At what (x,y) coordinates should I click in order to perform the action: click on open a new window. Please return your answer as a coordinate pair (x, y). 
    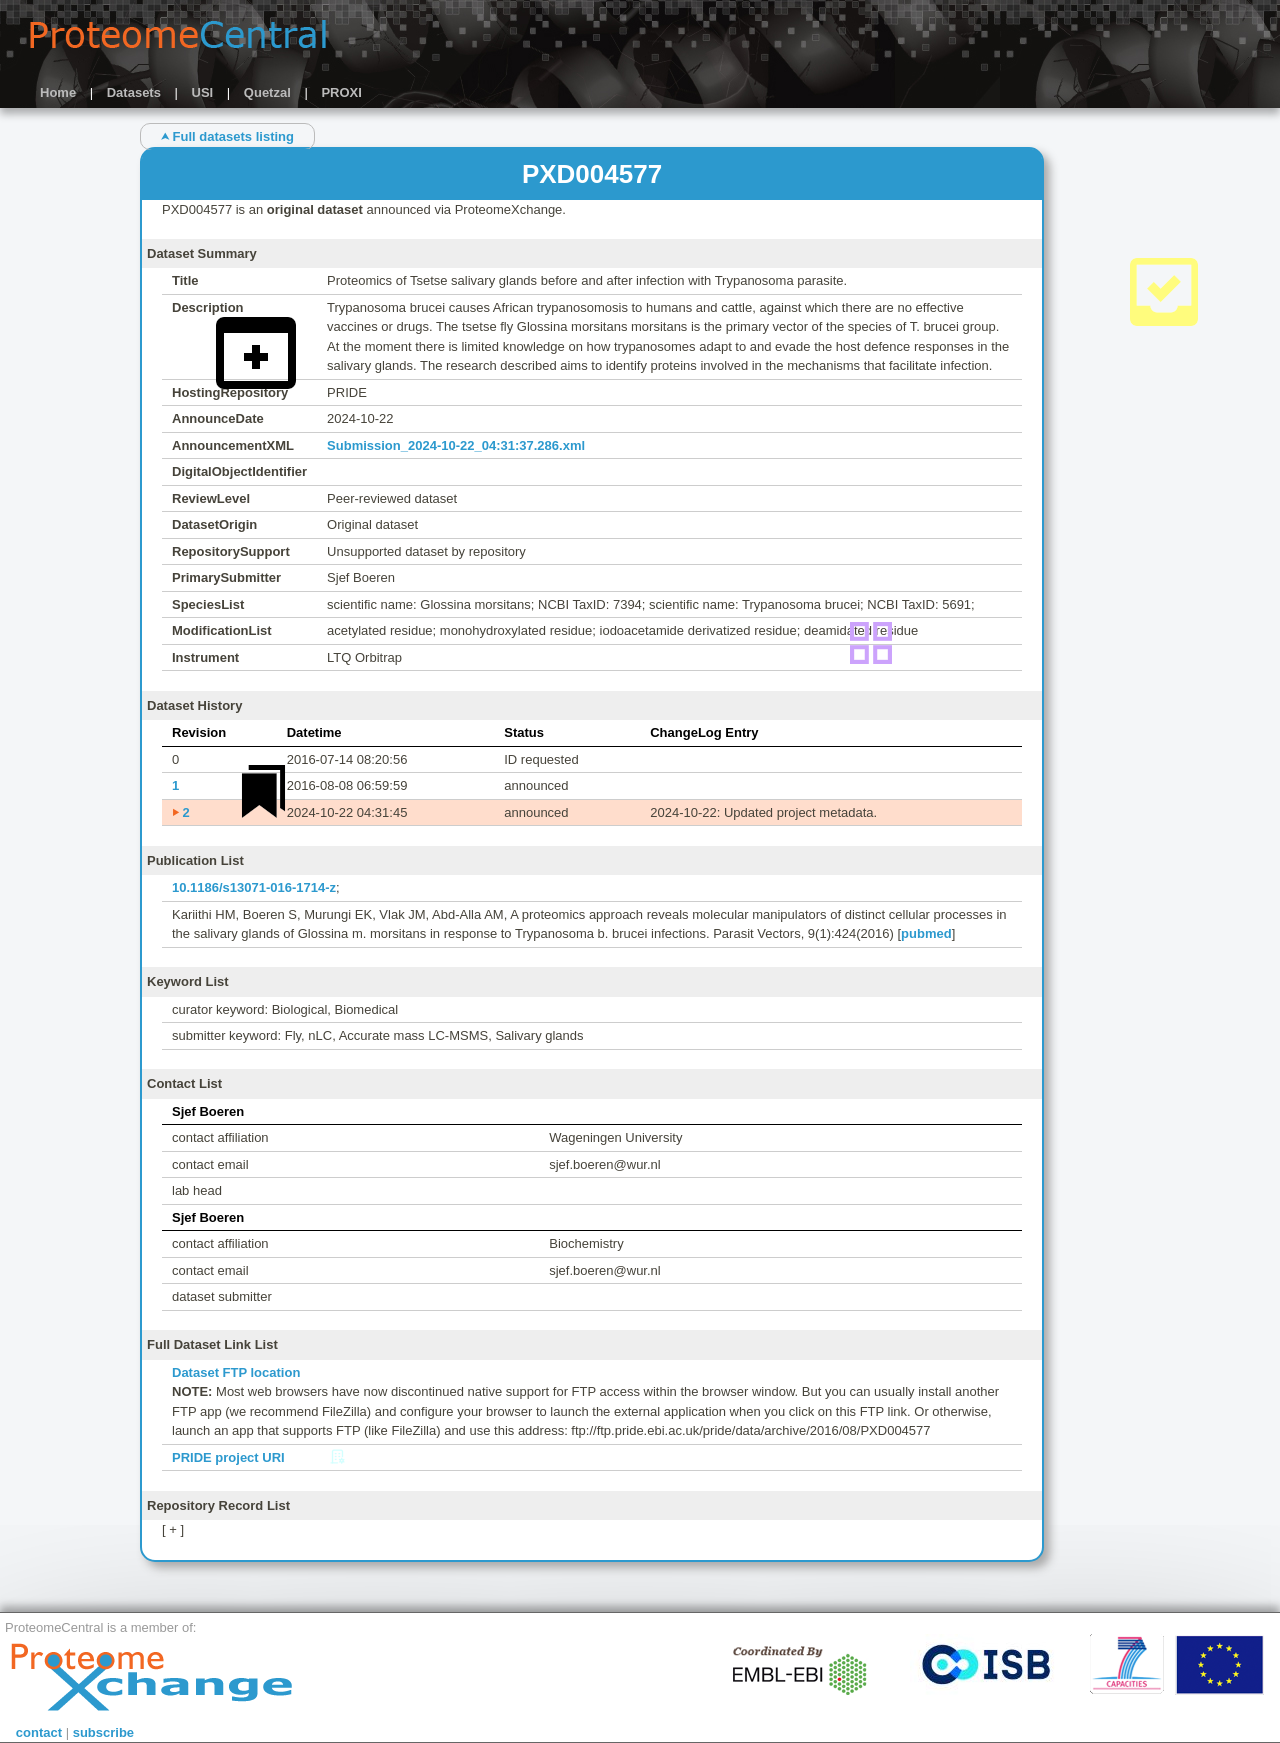
    Looking at the image, I should click on (256, 353).